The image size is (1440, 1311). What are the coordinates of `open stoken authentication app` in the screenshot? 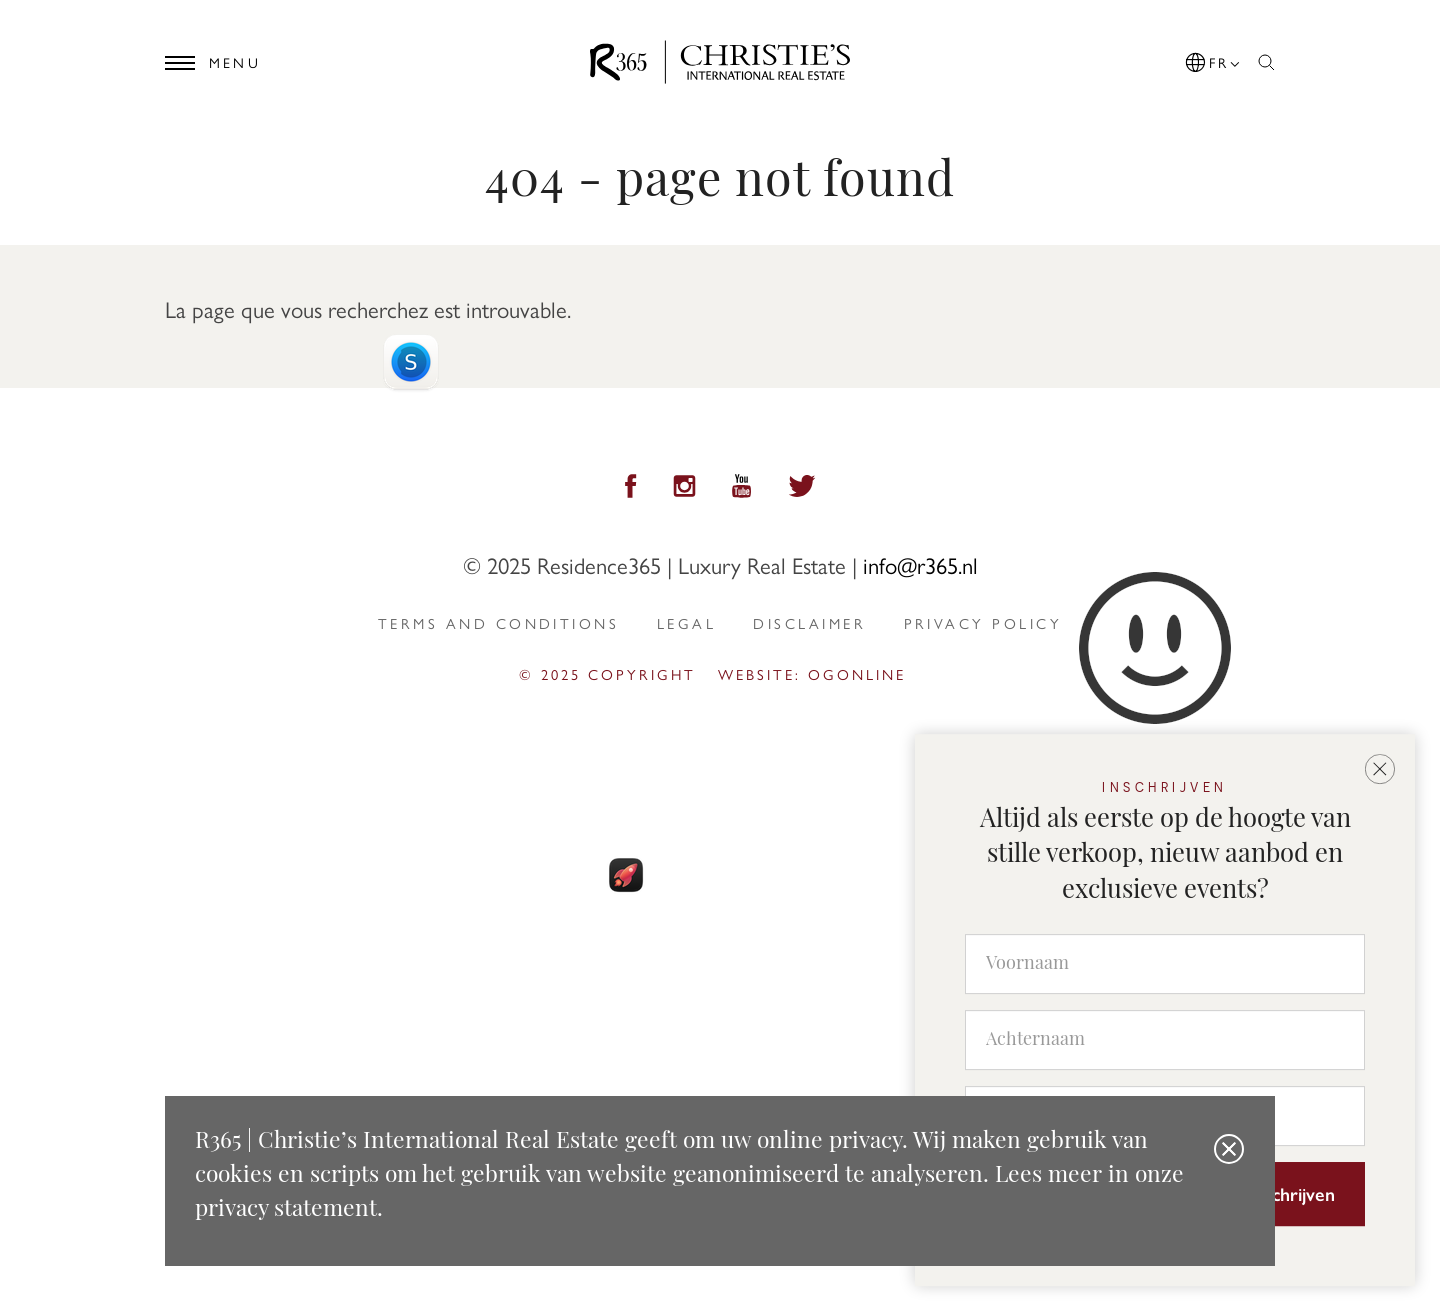 It's located at (411, 362).